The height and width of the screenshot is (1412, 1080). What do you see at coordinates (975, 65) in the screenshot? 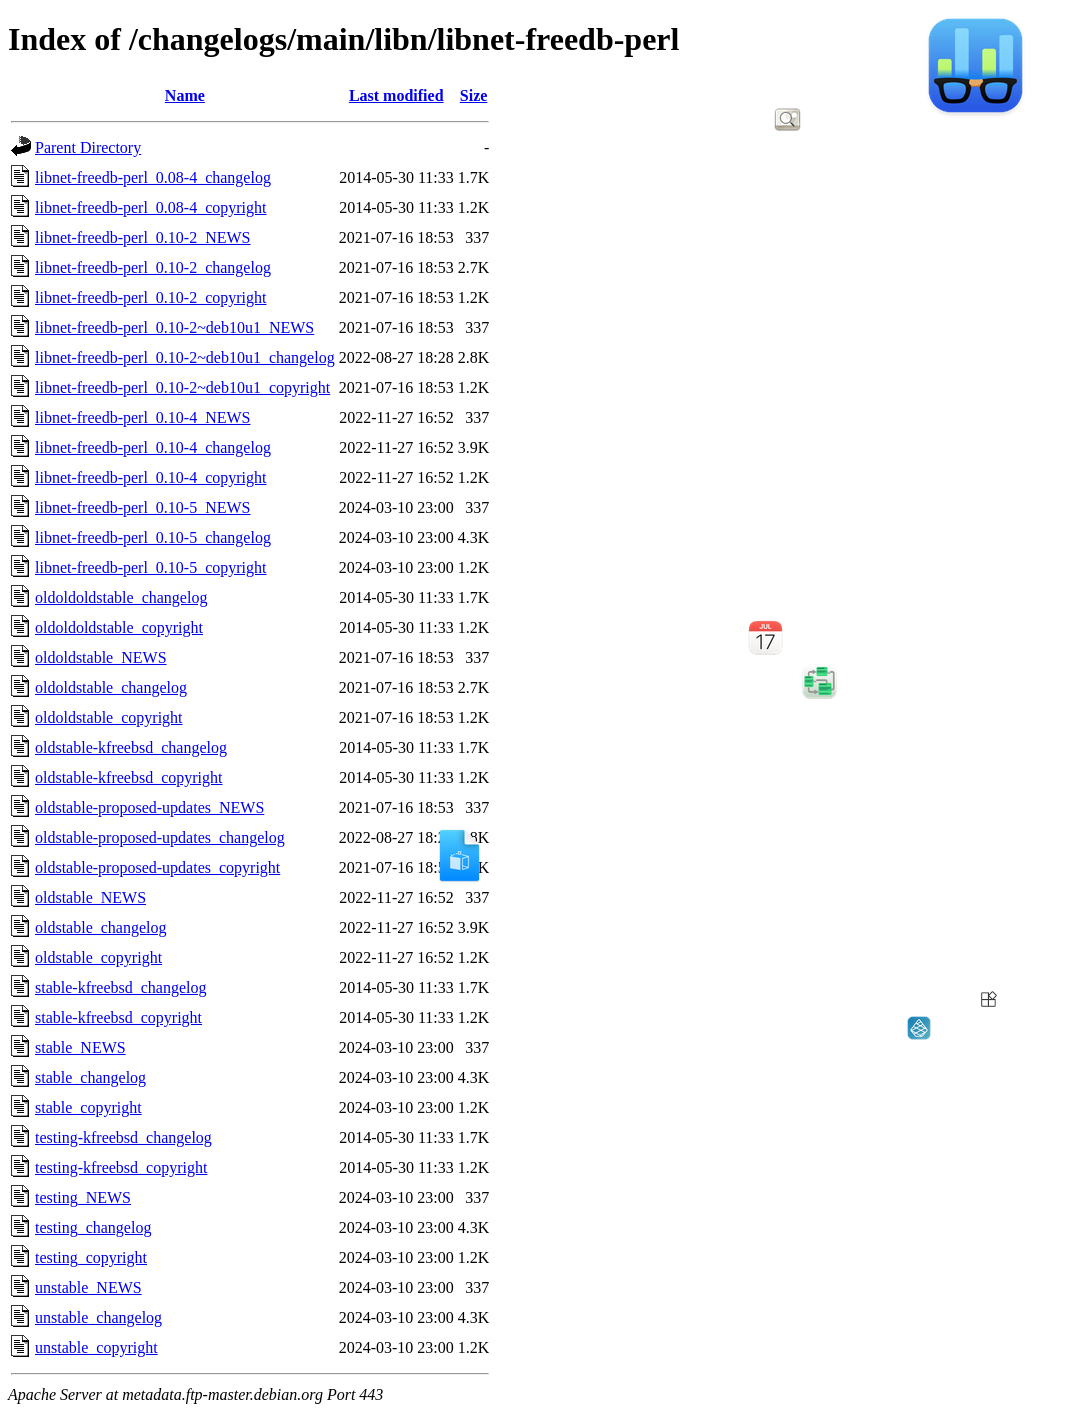
I see `open geekbench to benchmark device performance` at bounding box center [975, 65].